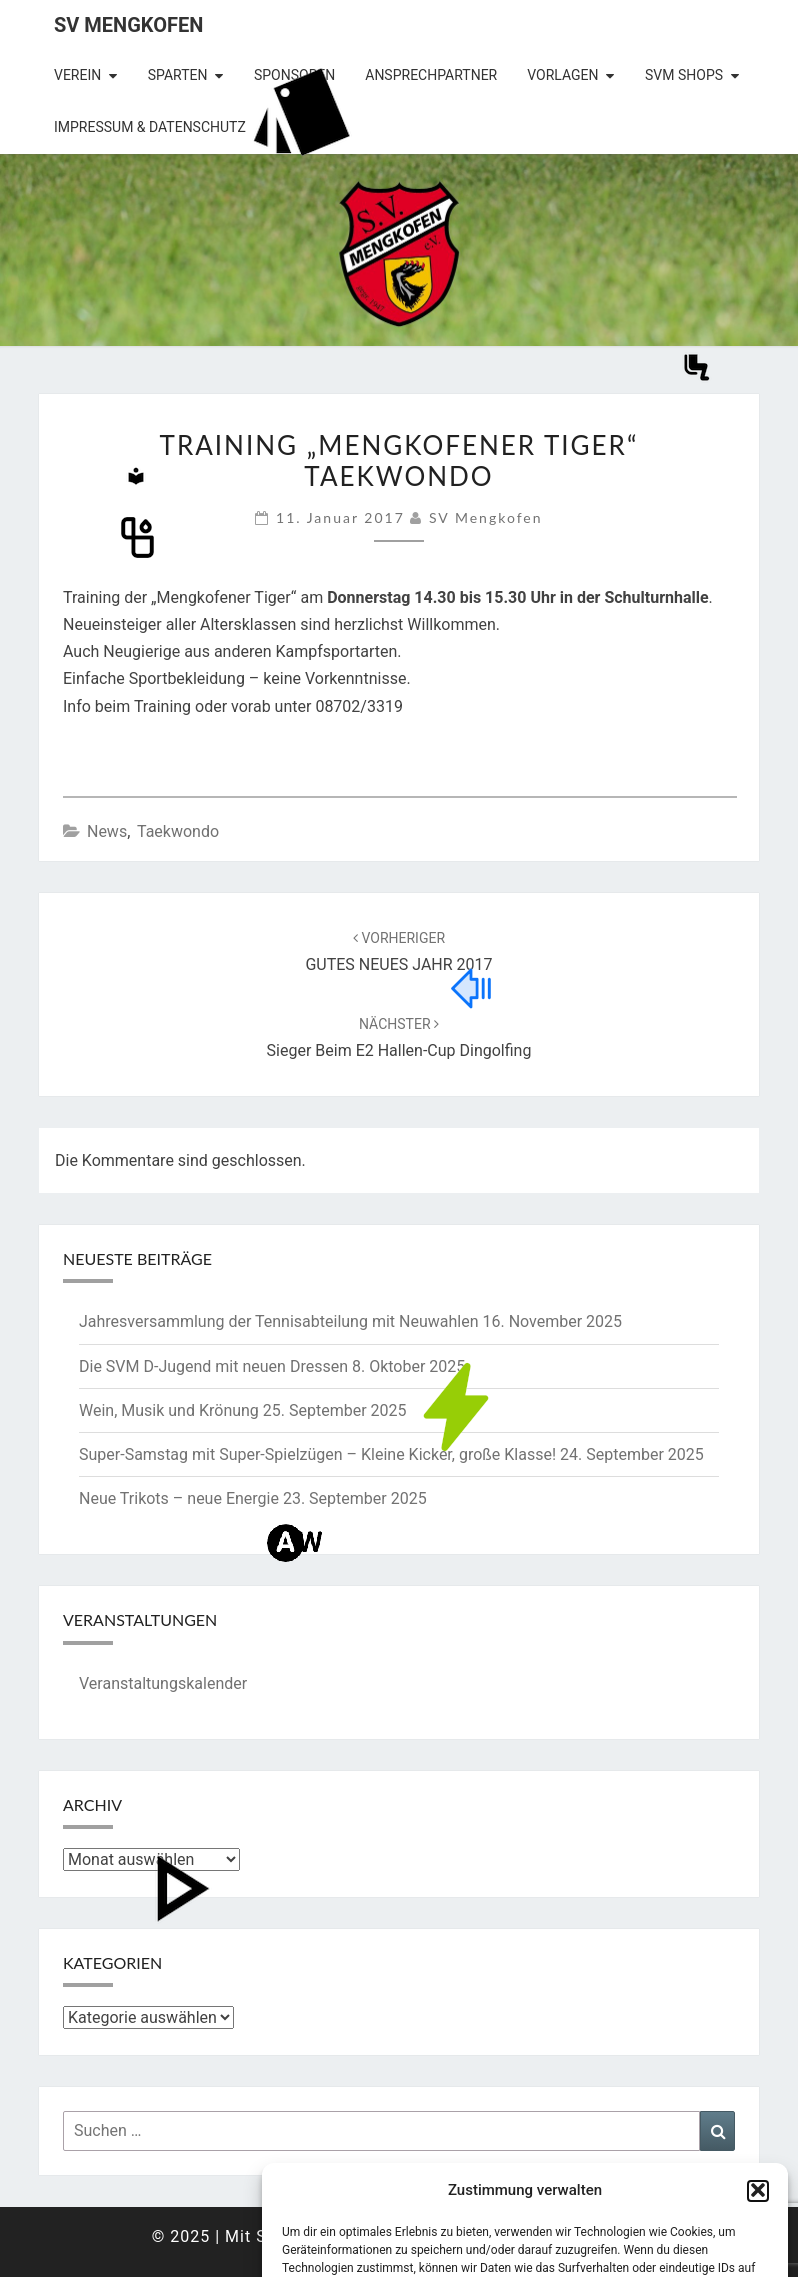 The height and width of the screenshot is (2277, 798). Describe the element at coordinates (295, 1543) in the screenshot. I see `toggle automatic white balance` at that location.